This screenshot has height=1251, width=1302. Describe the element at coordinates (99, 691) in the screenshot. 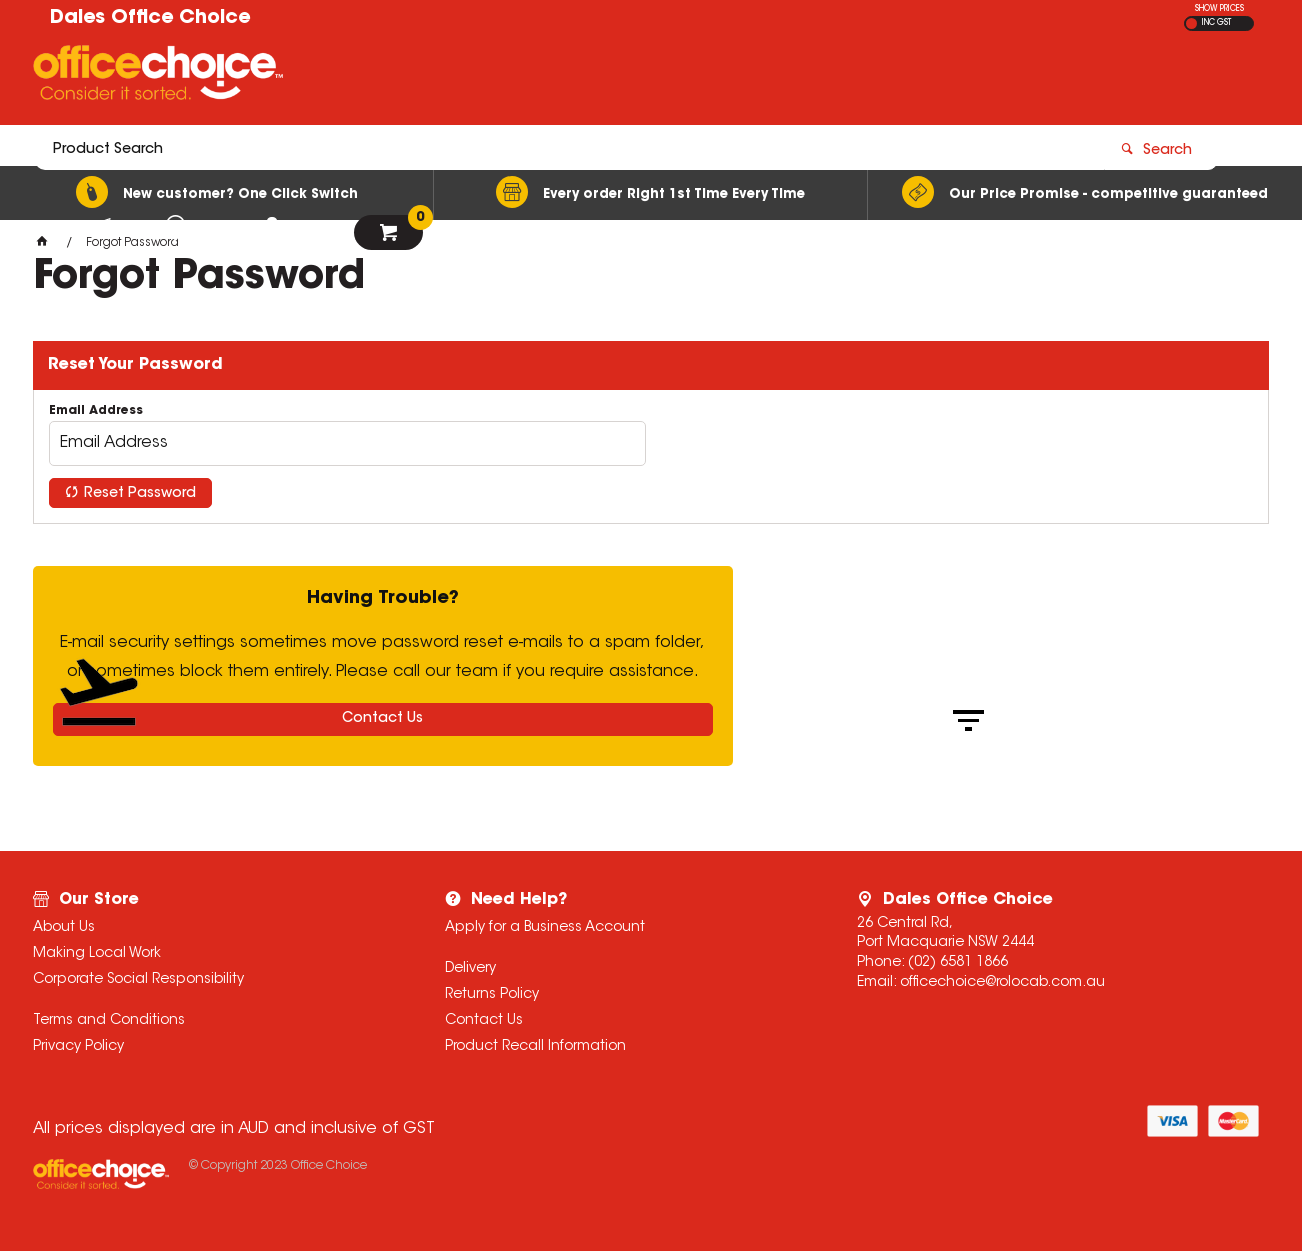

I see `view flight departure information` at that location.